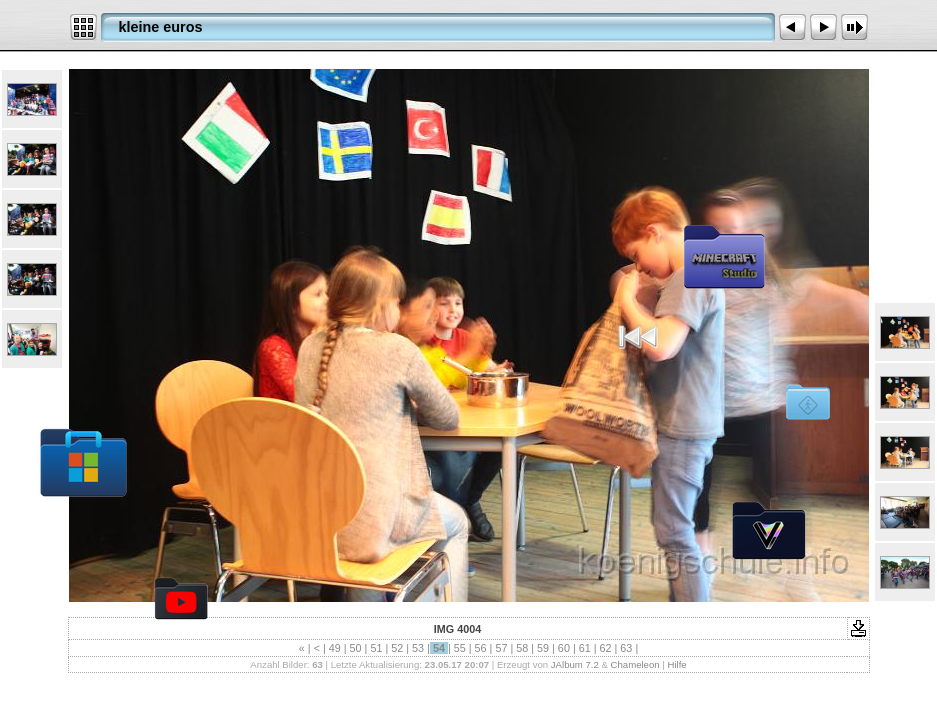 This screenshot has height=720, width=937. I want to click on open folder containing youtube downloads, so click(181, 600).